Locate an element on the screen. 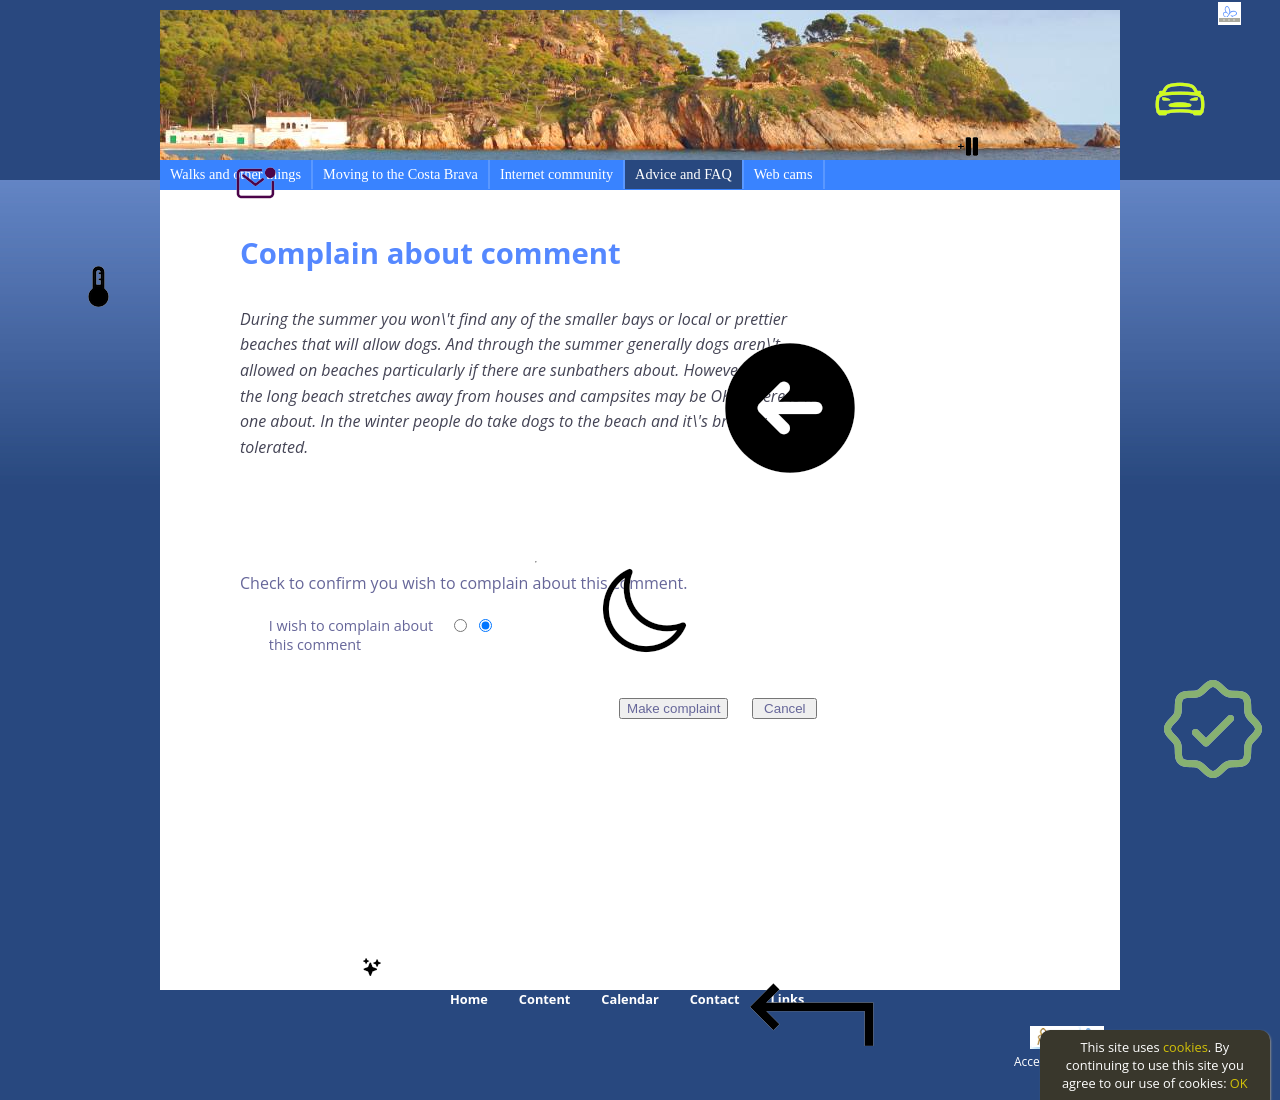 This screenshot has height=1100, width=1280. indicates AI-generated or enhanced content is located at coordinates (372, 967).